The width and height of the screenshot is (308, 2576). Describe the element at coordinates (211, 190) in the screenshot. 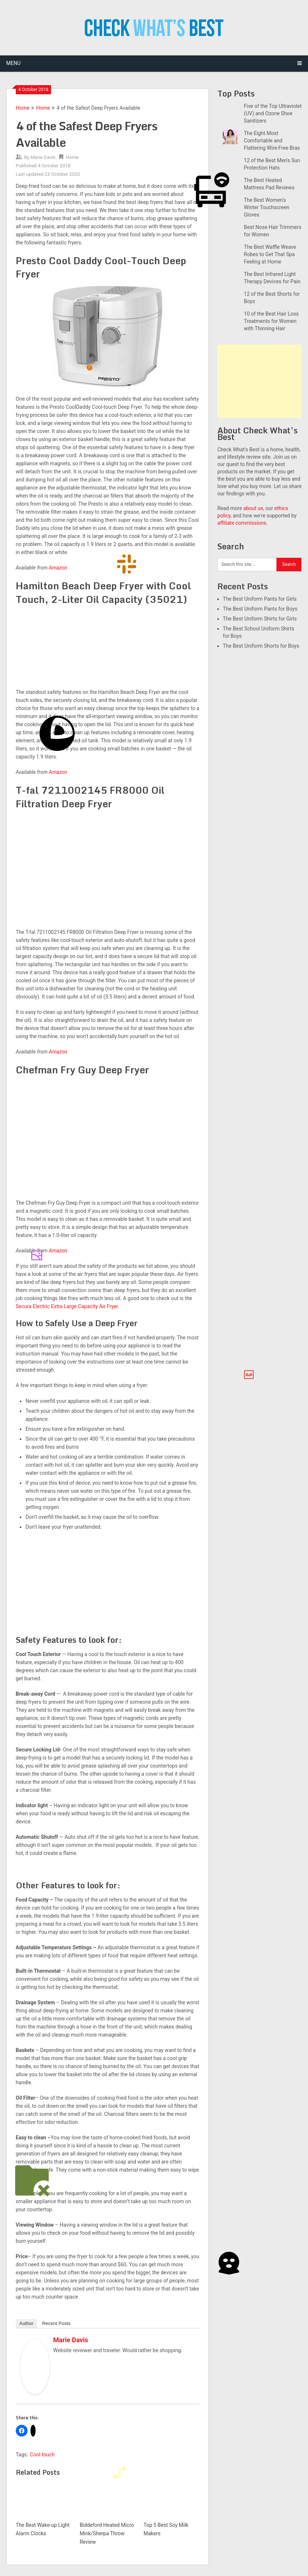

I see `indicates wifi available on public transit` at that location.